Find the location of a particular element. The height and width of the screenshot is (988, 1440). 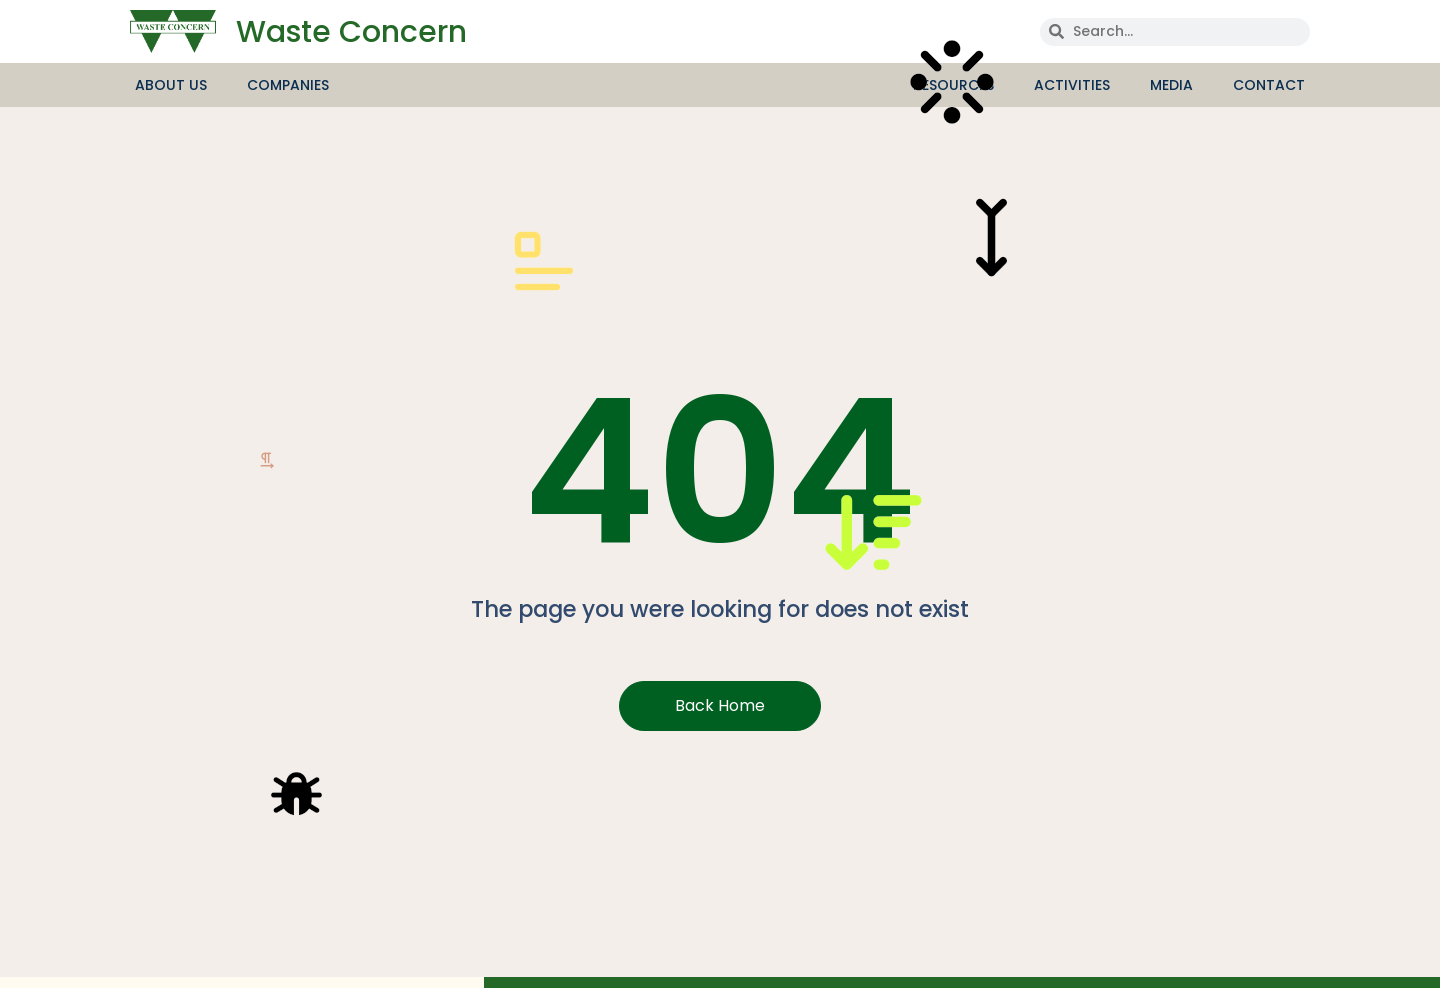

add a caption to an image or media is located at coordinates (544, 261).